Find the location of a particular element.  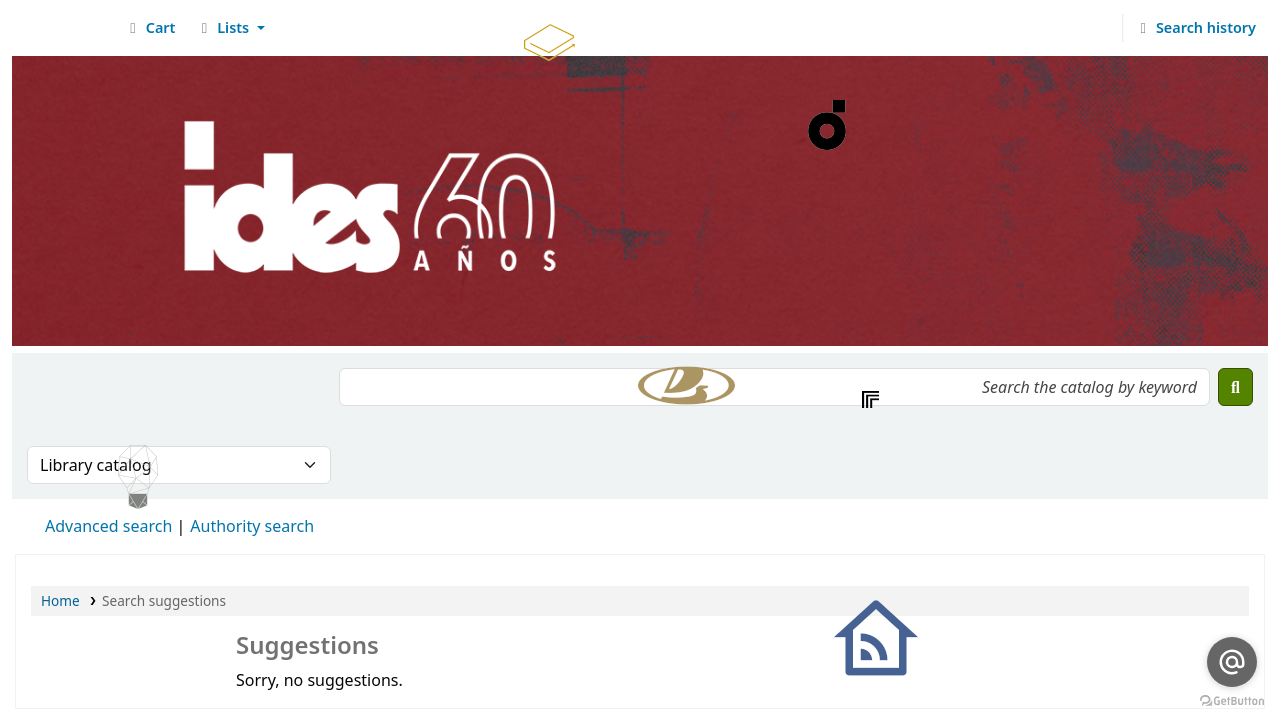

open the minds social network app is located at coordinates (138, 477).